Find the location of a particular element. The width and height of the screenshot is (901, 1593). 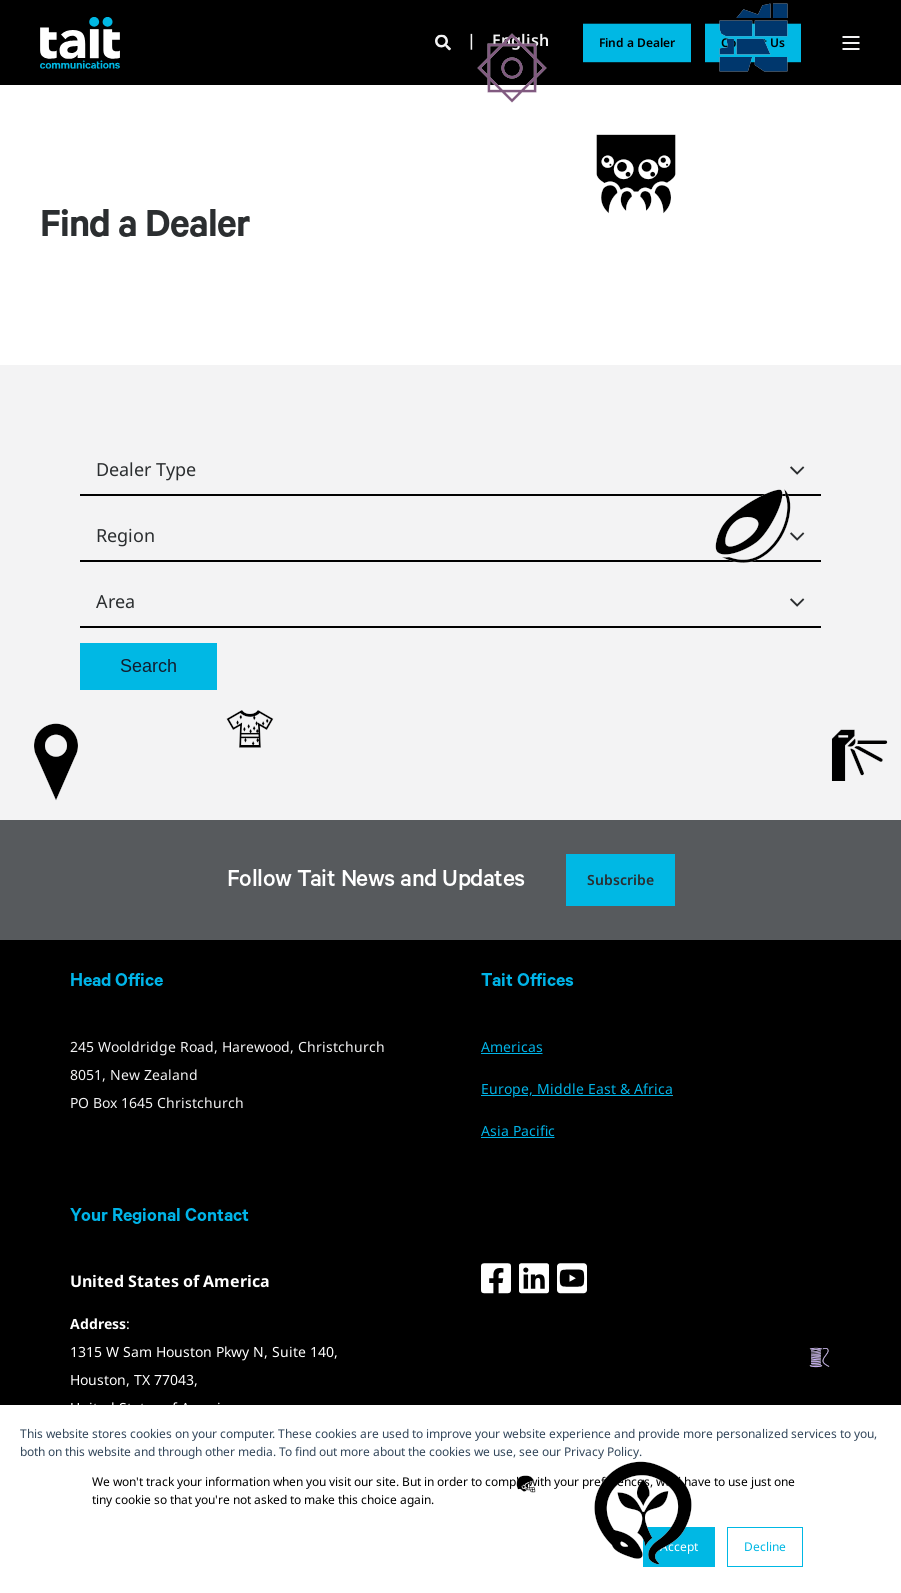

indicates structural damage or destruction in gameplay is located at coordinates (753, 37).